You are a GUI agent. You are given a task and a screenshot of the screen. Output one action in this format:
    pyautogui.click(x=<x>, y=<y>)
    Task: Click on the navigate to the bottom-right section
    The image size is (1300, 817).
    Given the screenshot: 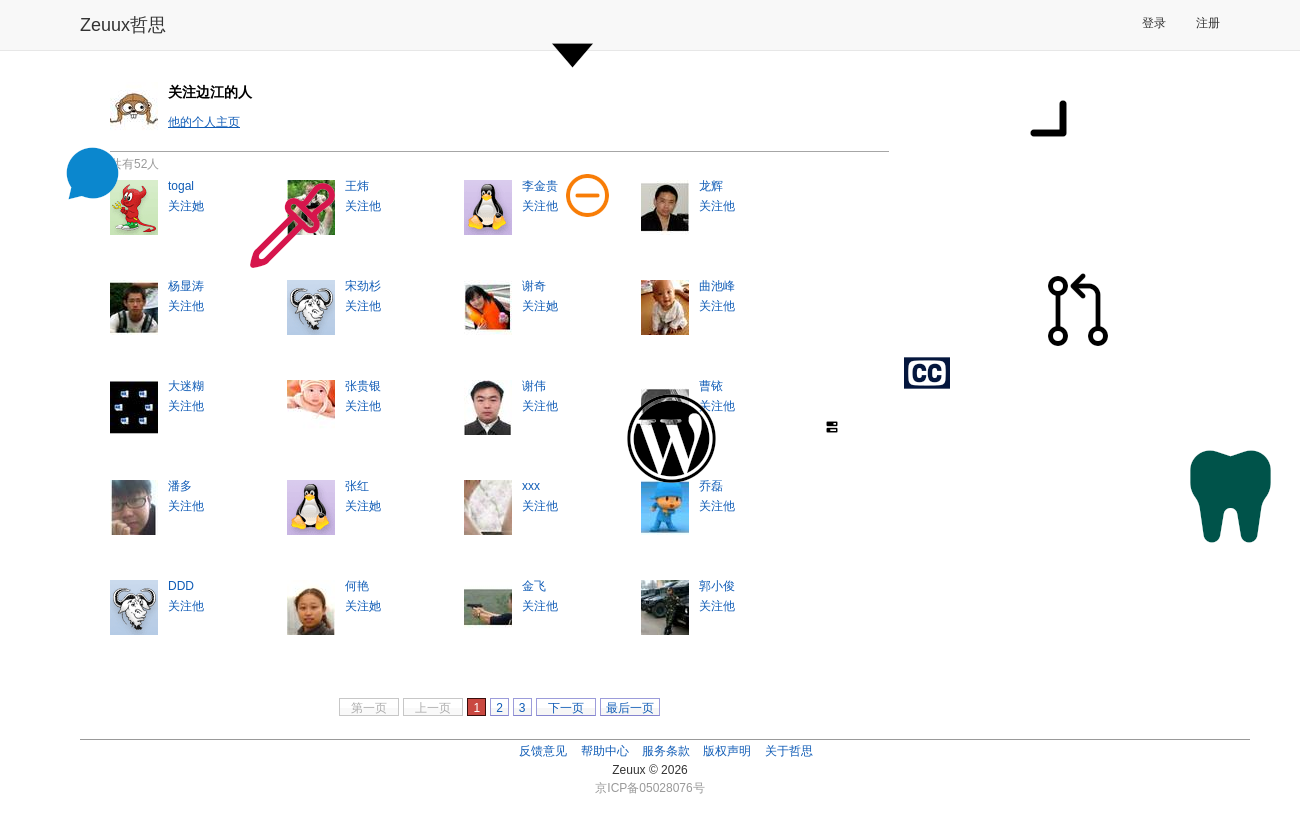 What is the action you would take?
    pyautogui.click(x=1048, y=118)
    